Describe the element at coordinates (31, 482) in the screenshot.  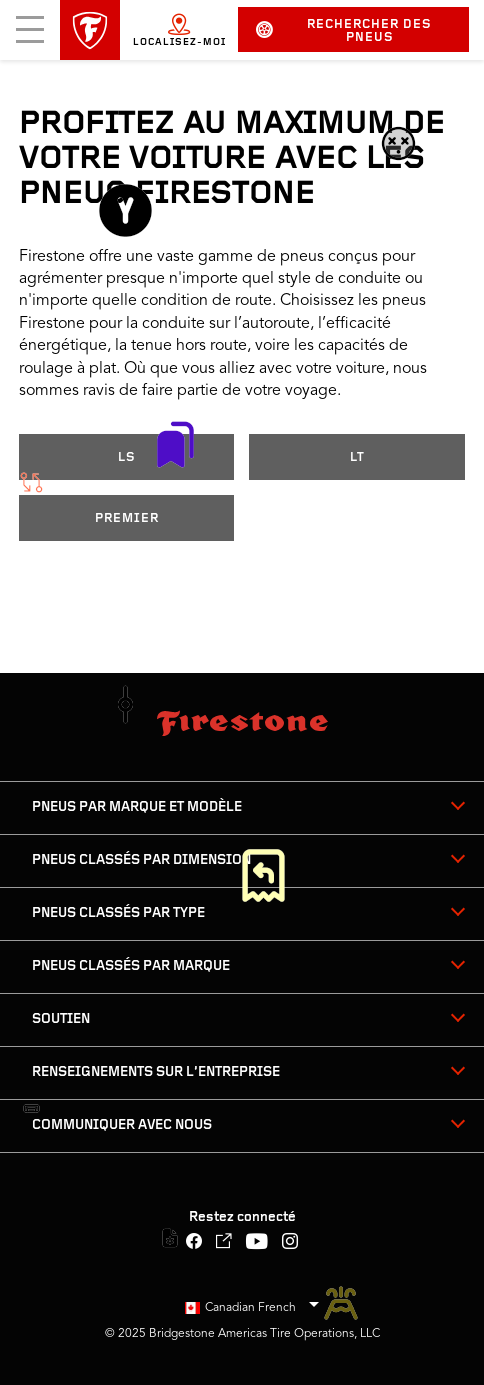
I see `view code differences between versions` at that location.